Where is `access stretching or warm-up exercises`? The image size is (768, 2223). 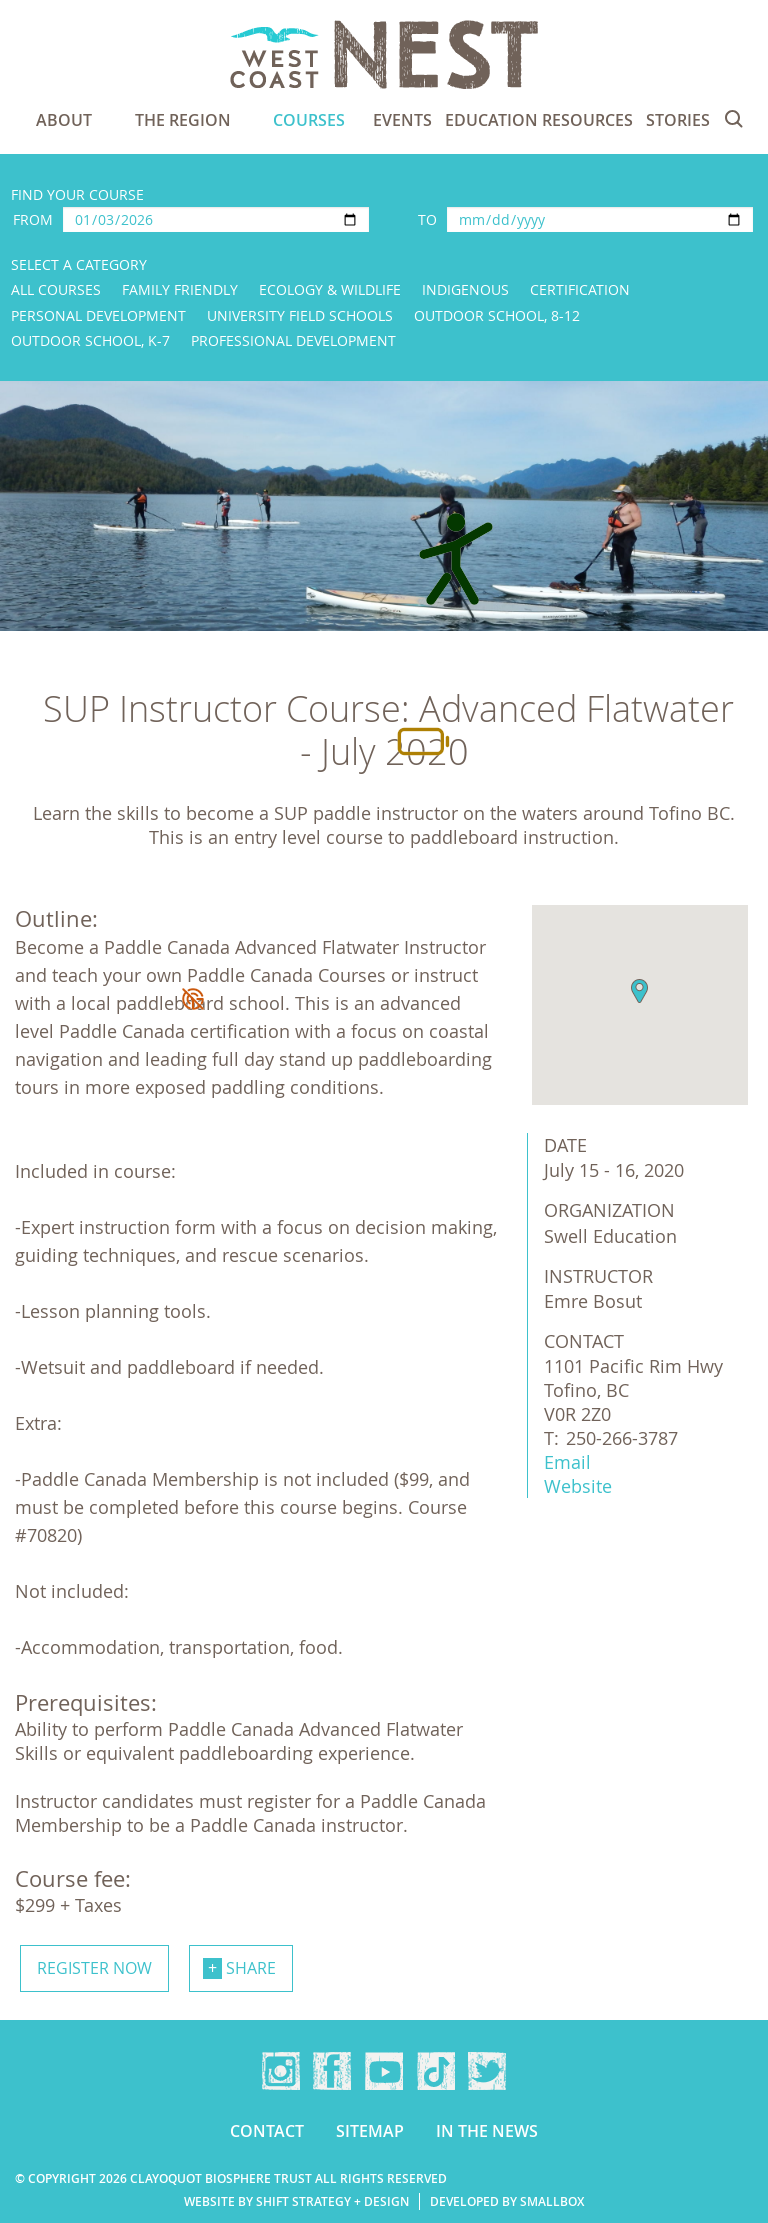
access stretching or warm-up exercises is located at coordinates (456, 559).